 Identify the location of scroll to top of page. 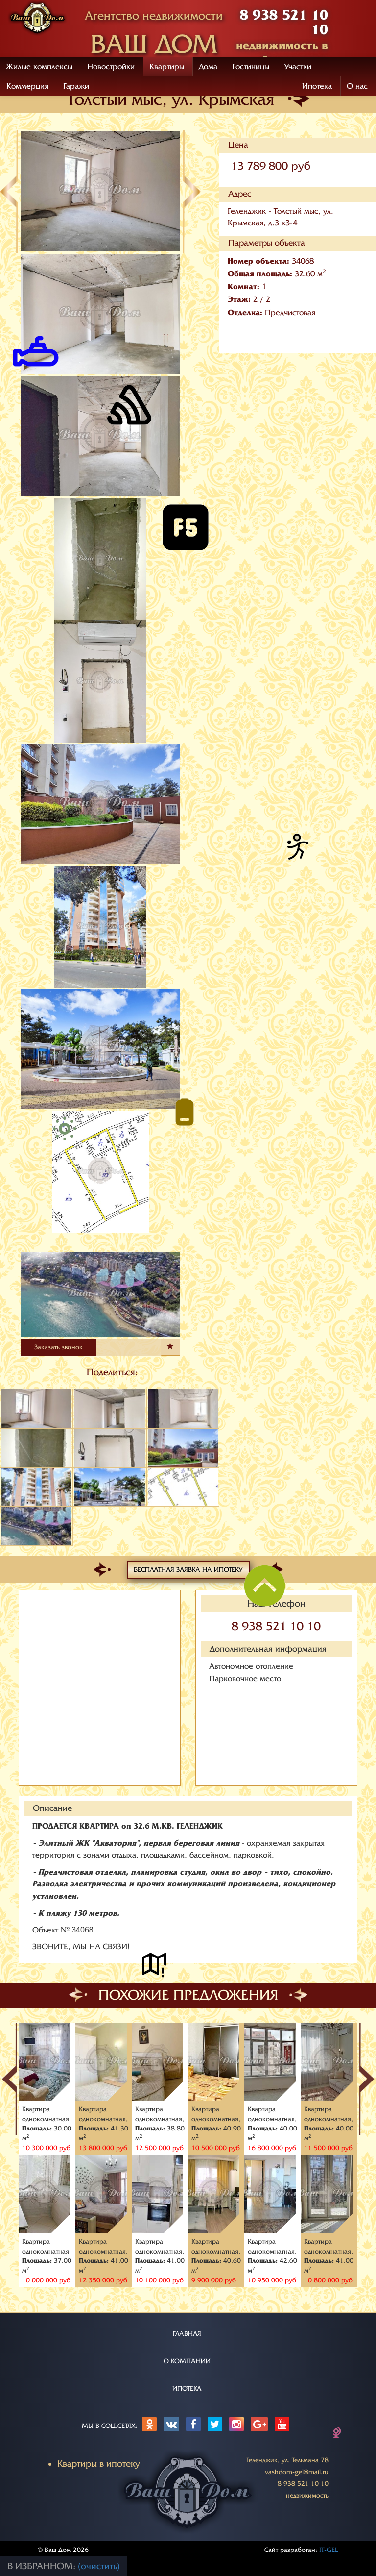
(264, 1585).